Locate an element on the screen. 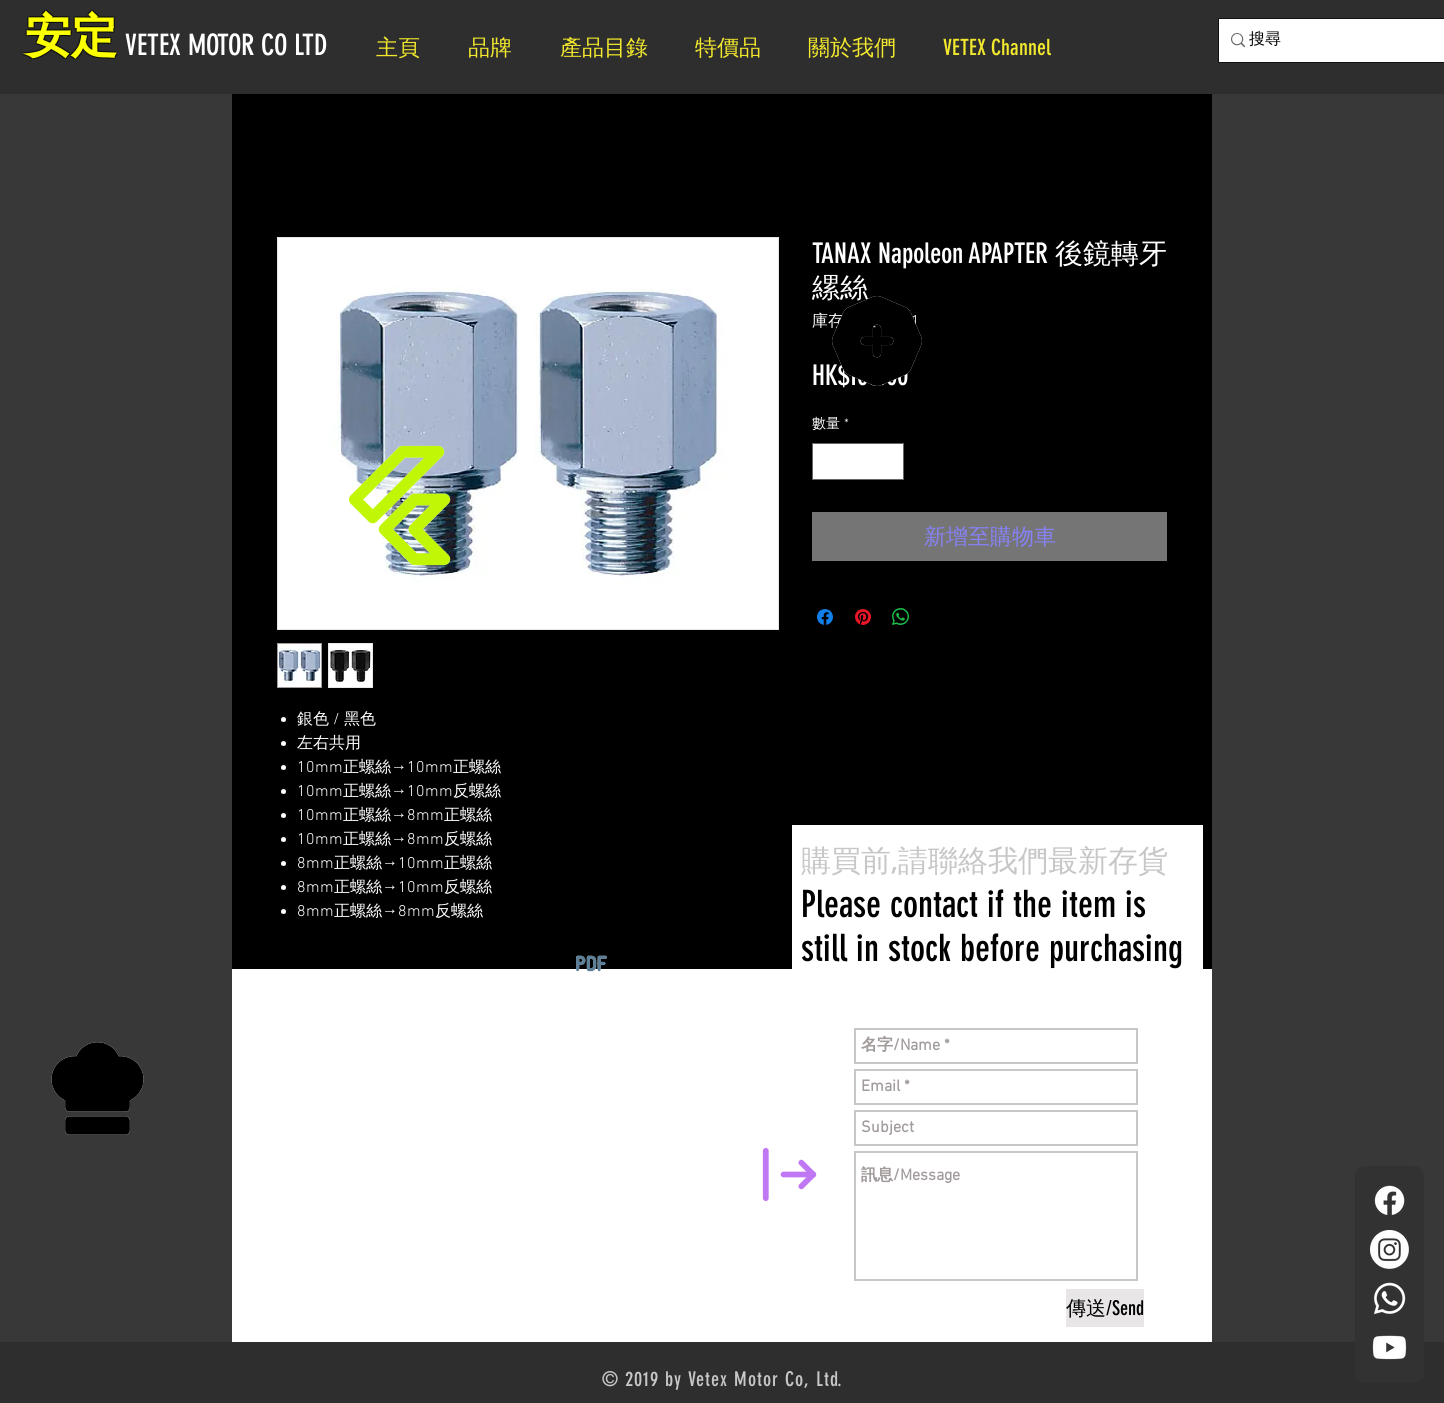 This screenshot has height=1403, width=1444. view or open a PDF document is located at coordinates (591, 963).